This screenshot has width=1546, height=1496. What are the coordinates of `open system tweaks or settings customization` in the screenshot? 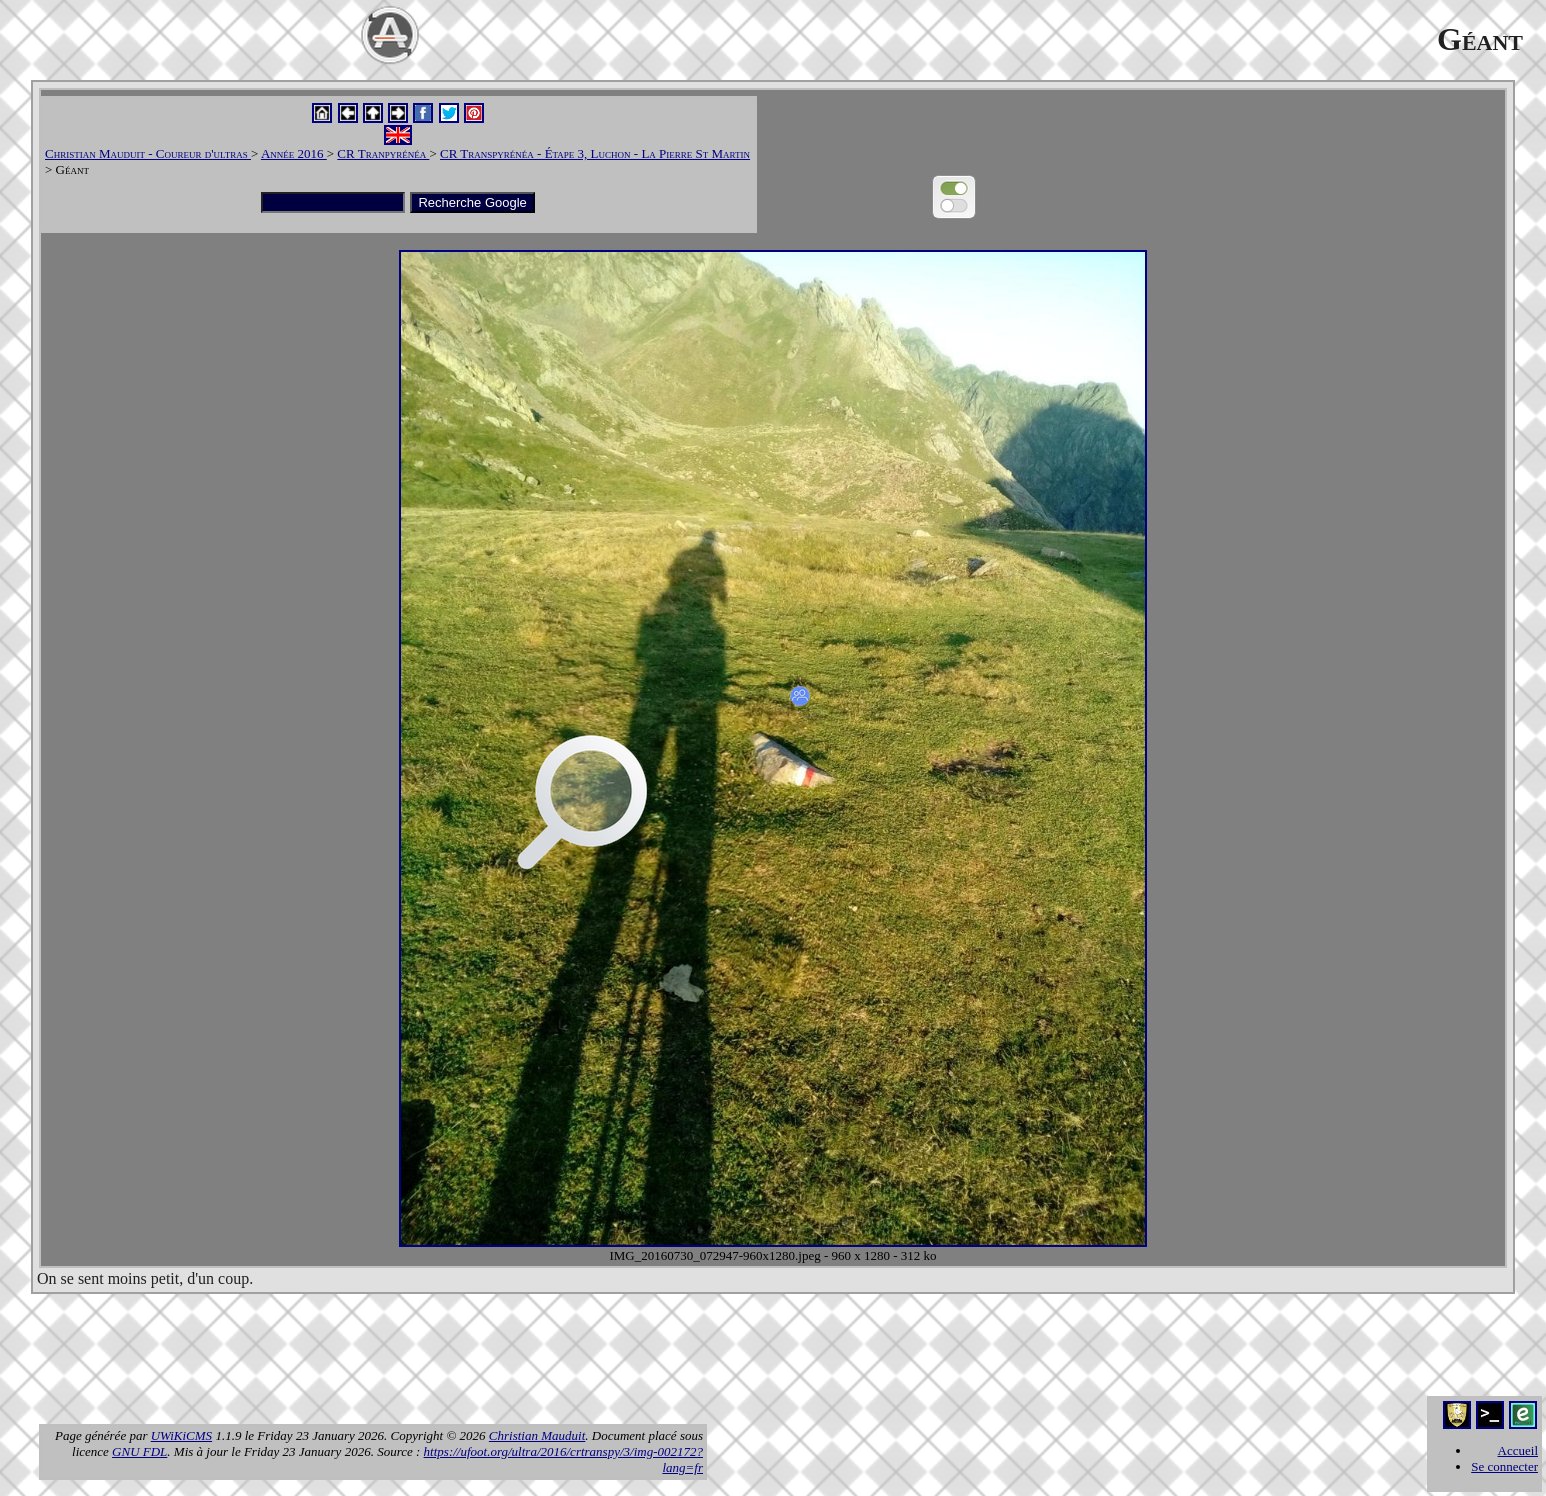 It's located at (954, 197).